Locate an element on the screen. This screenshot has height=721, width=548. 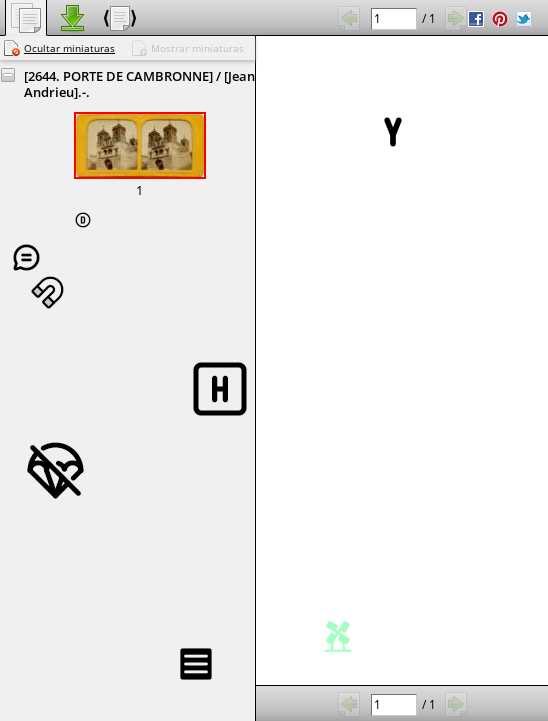
access wind energy or renewable power settings is located at coordinates (338, 637).